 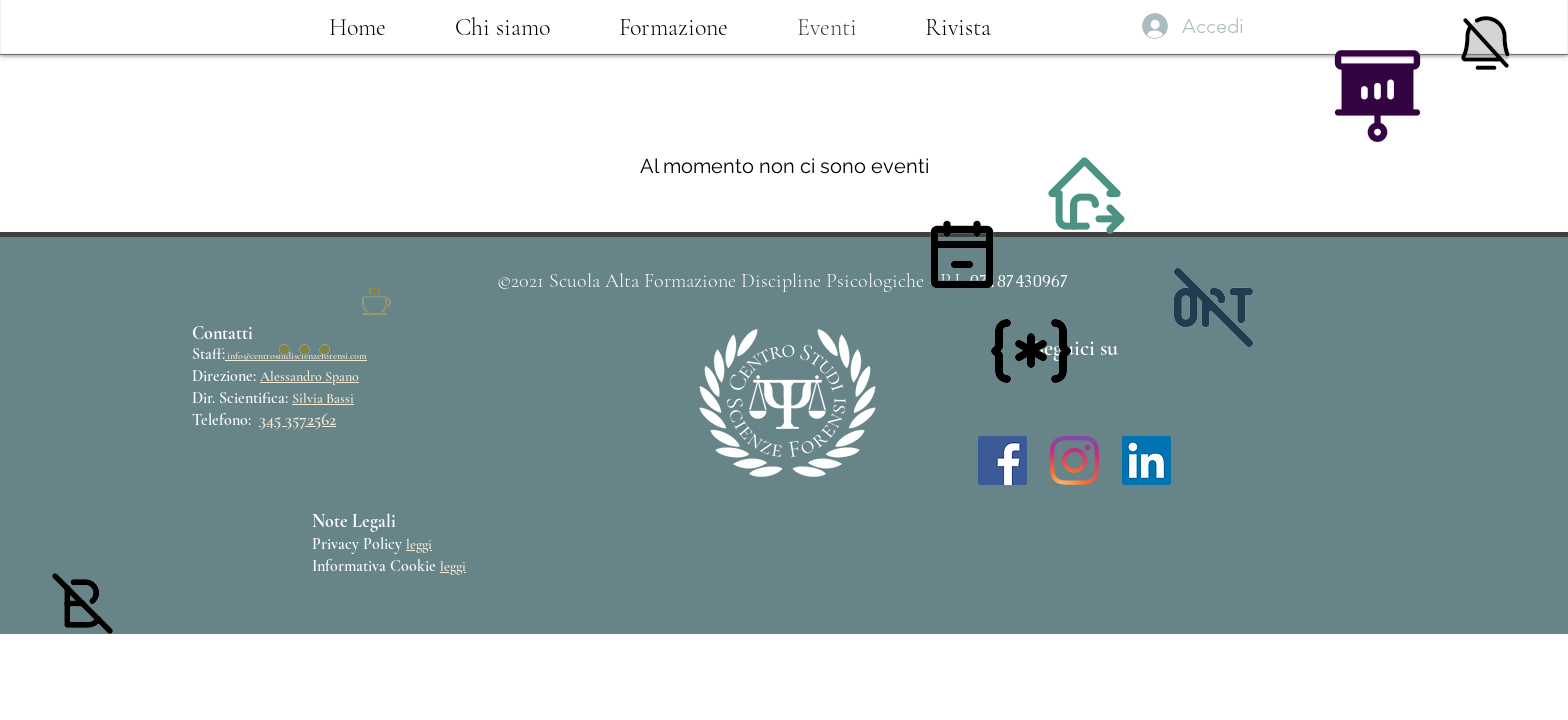 What do you see at coordinates (82, 603) in the screenshot?
I see `disable bold text formatting` at bounding box center [82, 603].